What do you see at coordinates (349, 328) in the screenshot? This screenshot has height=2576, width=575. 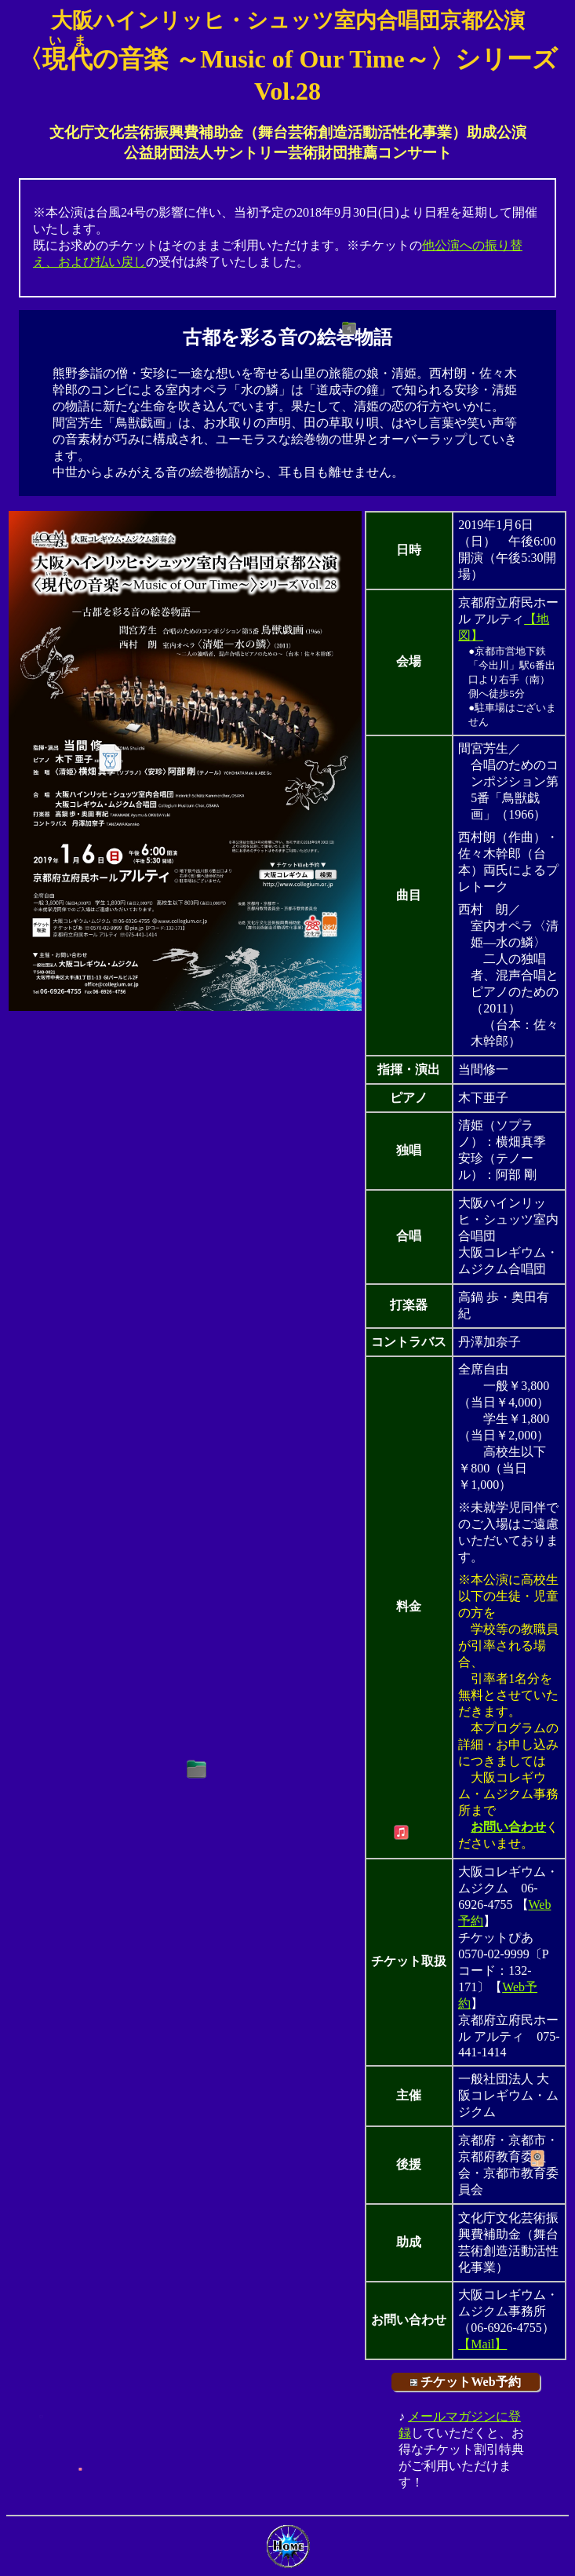 I see `open insync cloud sync folder` at bounding box center [349, 328].